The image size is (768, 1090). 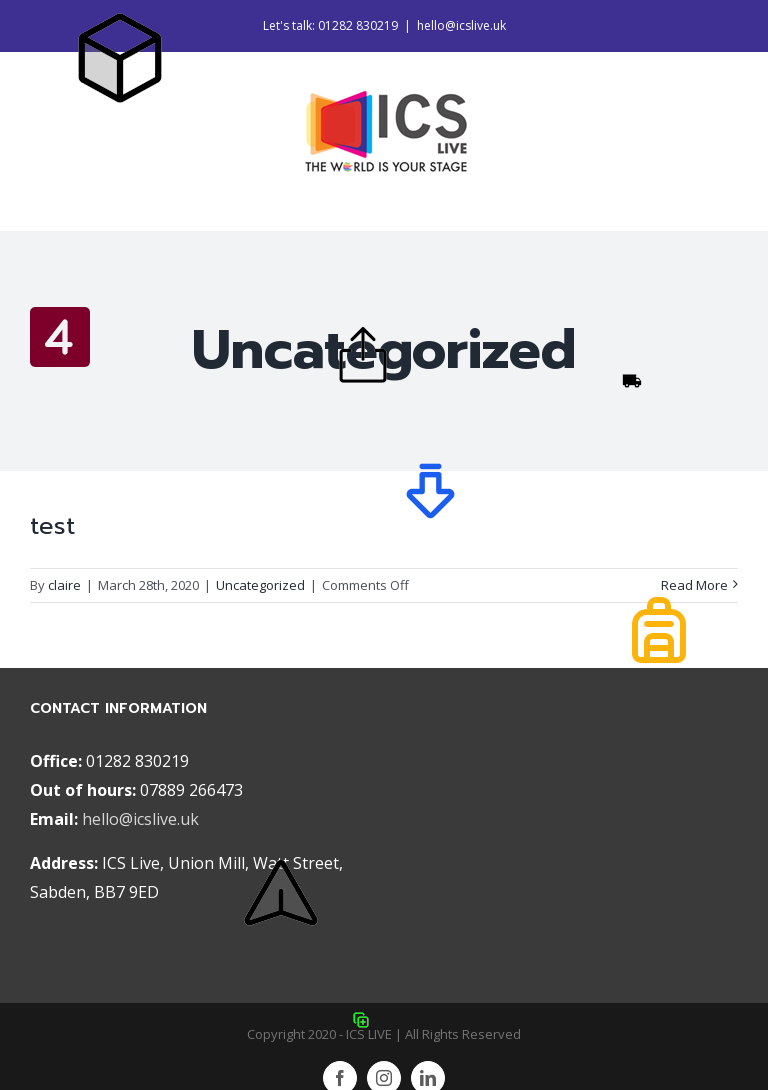 I want to click on view 3D model or object, so click(x=120, y=58).